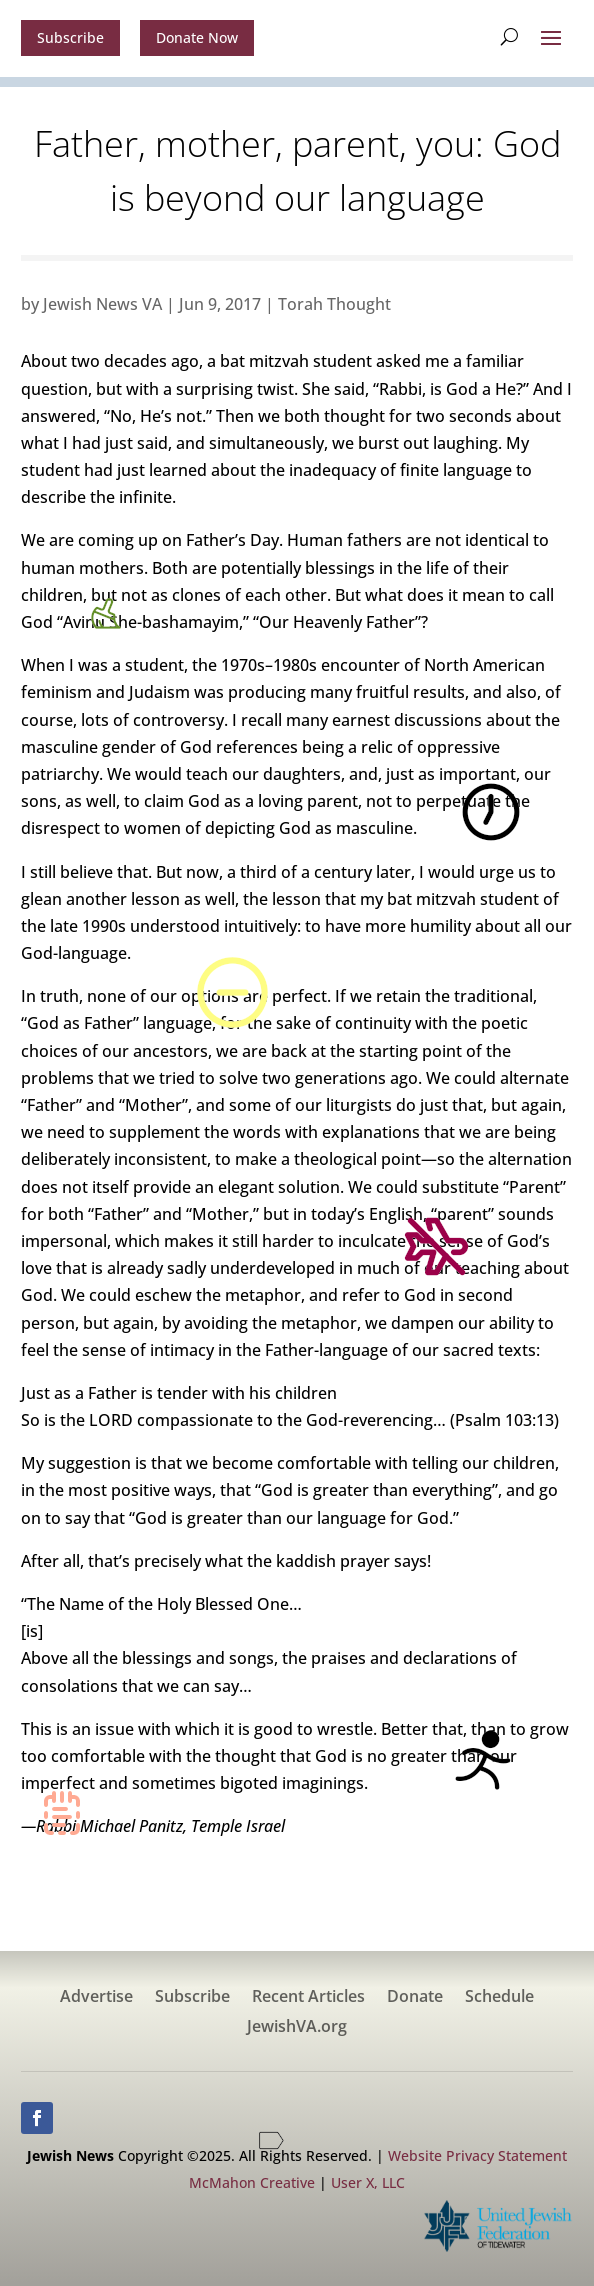 Image resolution: width=594 pixels, height=2286 pixels. What do you see at coordinates (105, 614) in the screenshot?
I see `clear or clean up items` at bounding box center [105, 614].